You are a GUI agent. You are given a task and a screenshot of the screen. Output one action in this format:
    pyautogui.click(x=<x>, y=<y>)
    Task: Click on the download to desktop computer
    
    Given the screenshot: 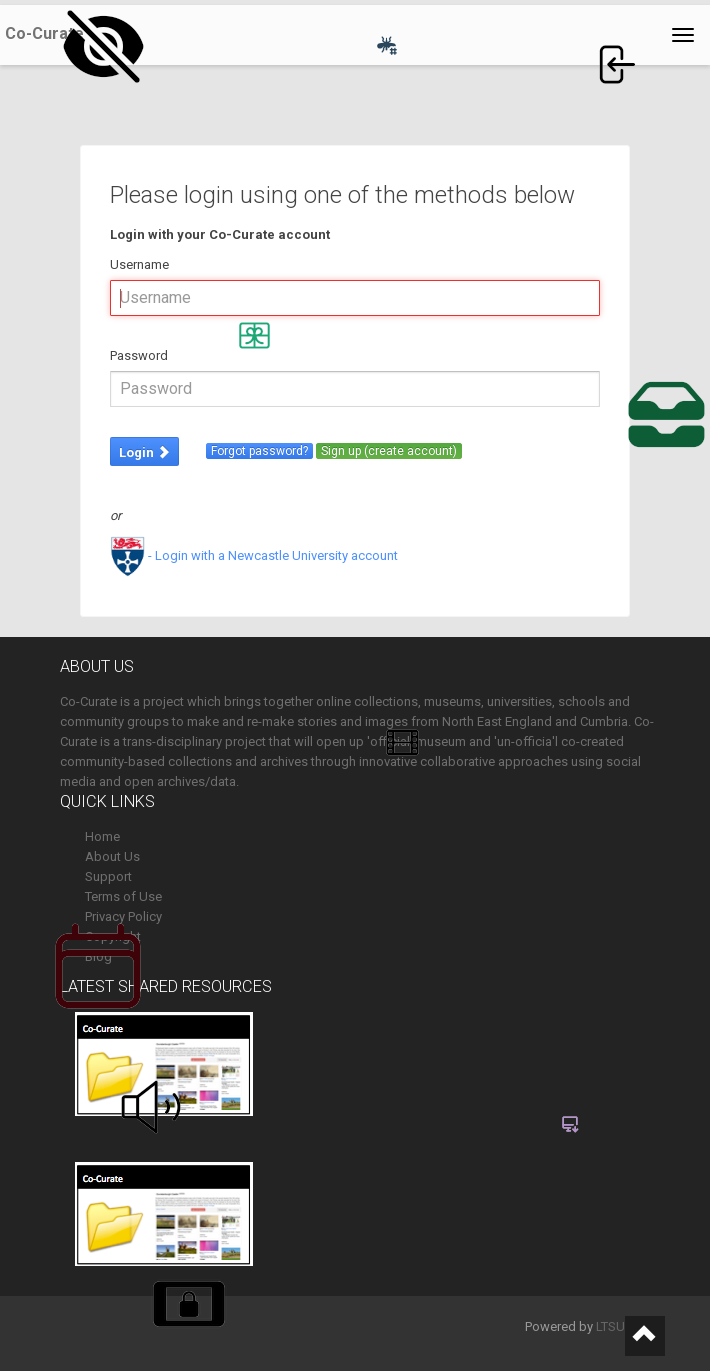 What is the action you would take?
    pyautogui.click(x=570, y=1124)
    